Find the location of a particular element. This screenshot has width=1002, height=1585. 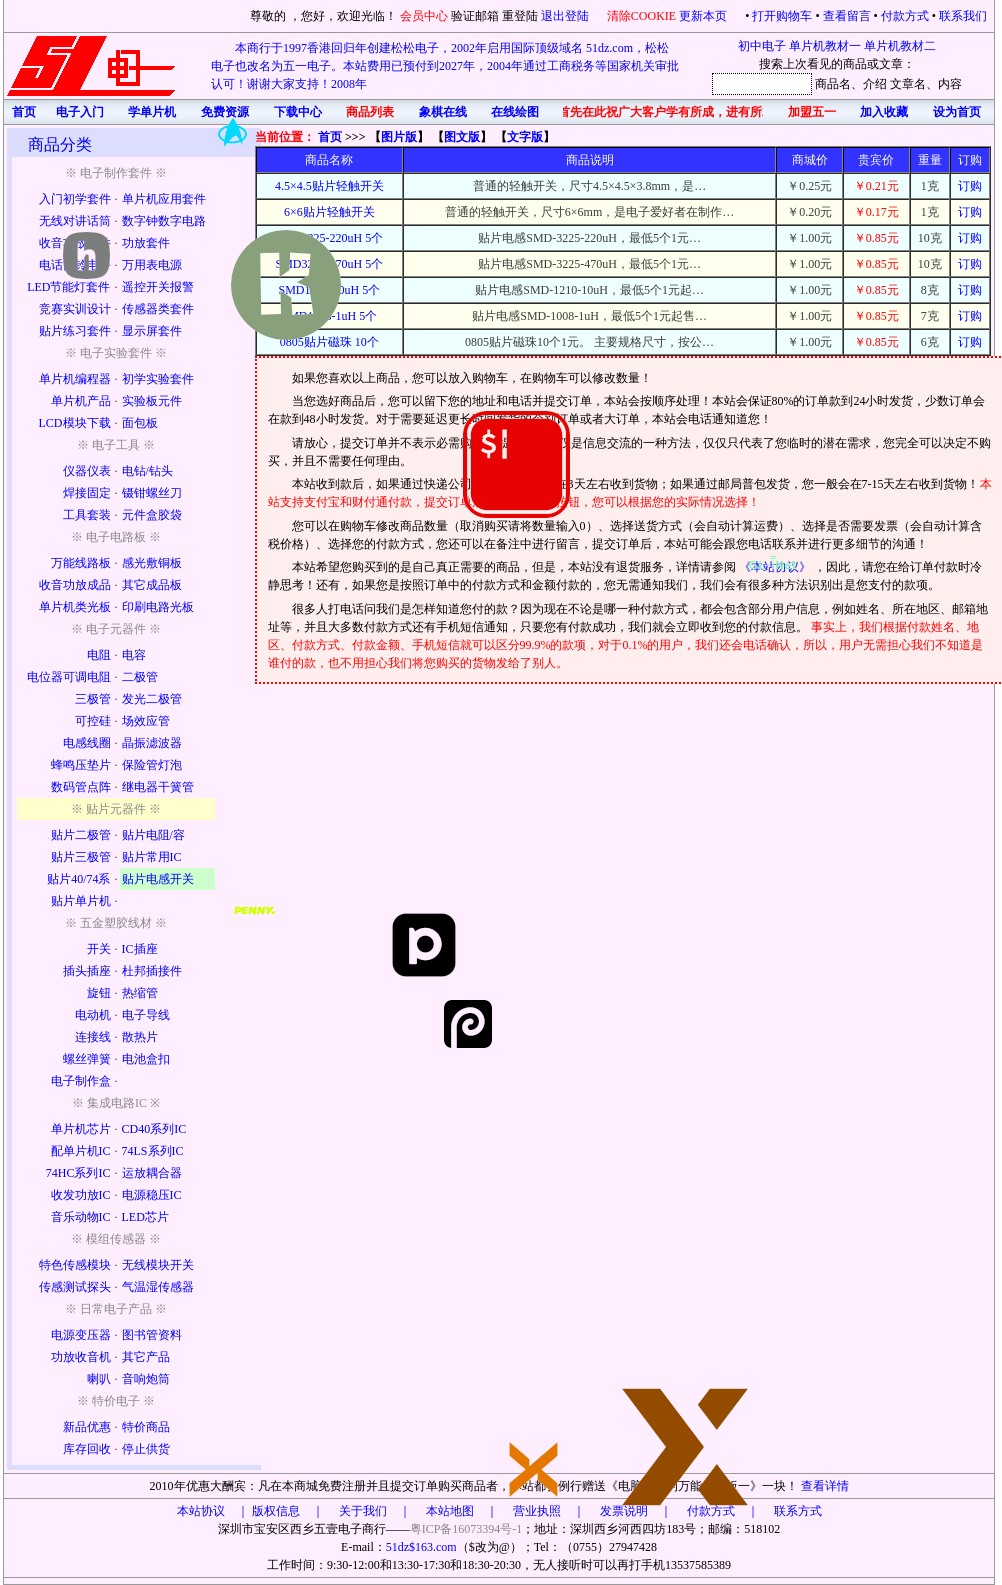

open pixiv app is located at coordinates (424, 945).